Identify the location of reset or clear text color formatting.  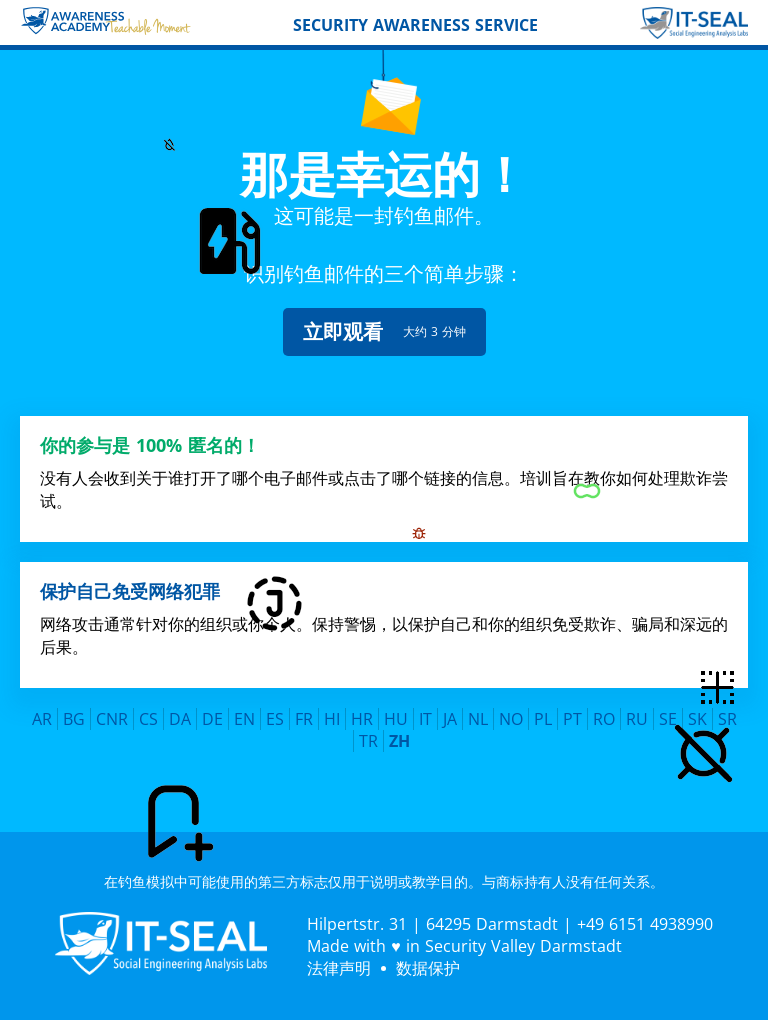
(169, 144).